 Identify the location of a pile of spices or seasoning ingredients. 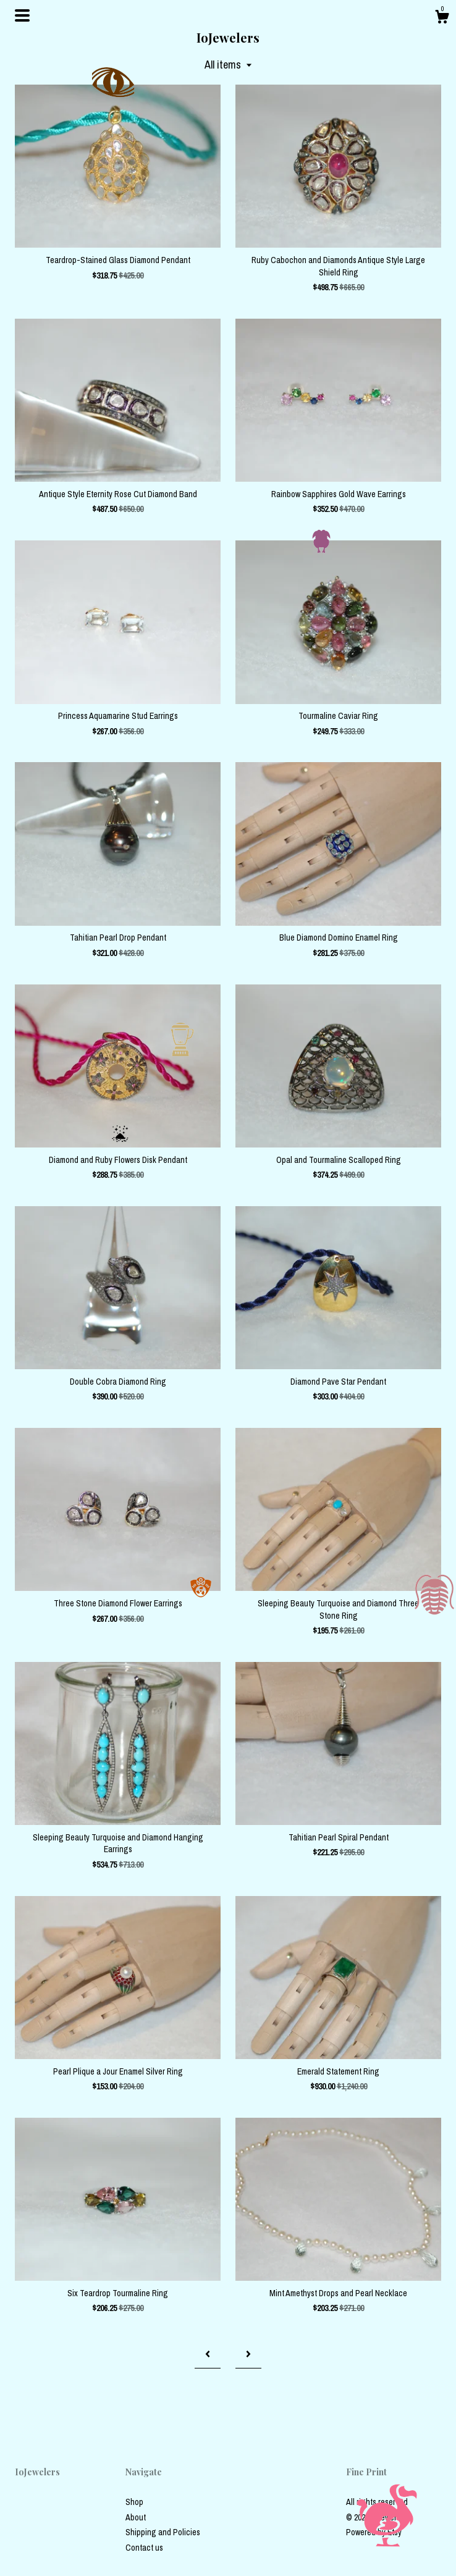
(120, 1133).